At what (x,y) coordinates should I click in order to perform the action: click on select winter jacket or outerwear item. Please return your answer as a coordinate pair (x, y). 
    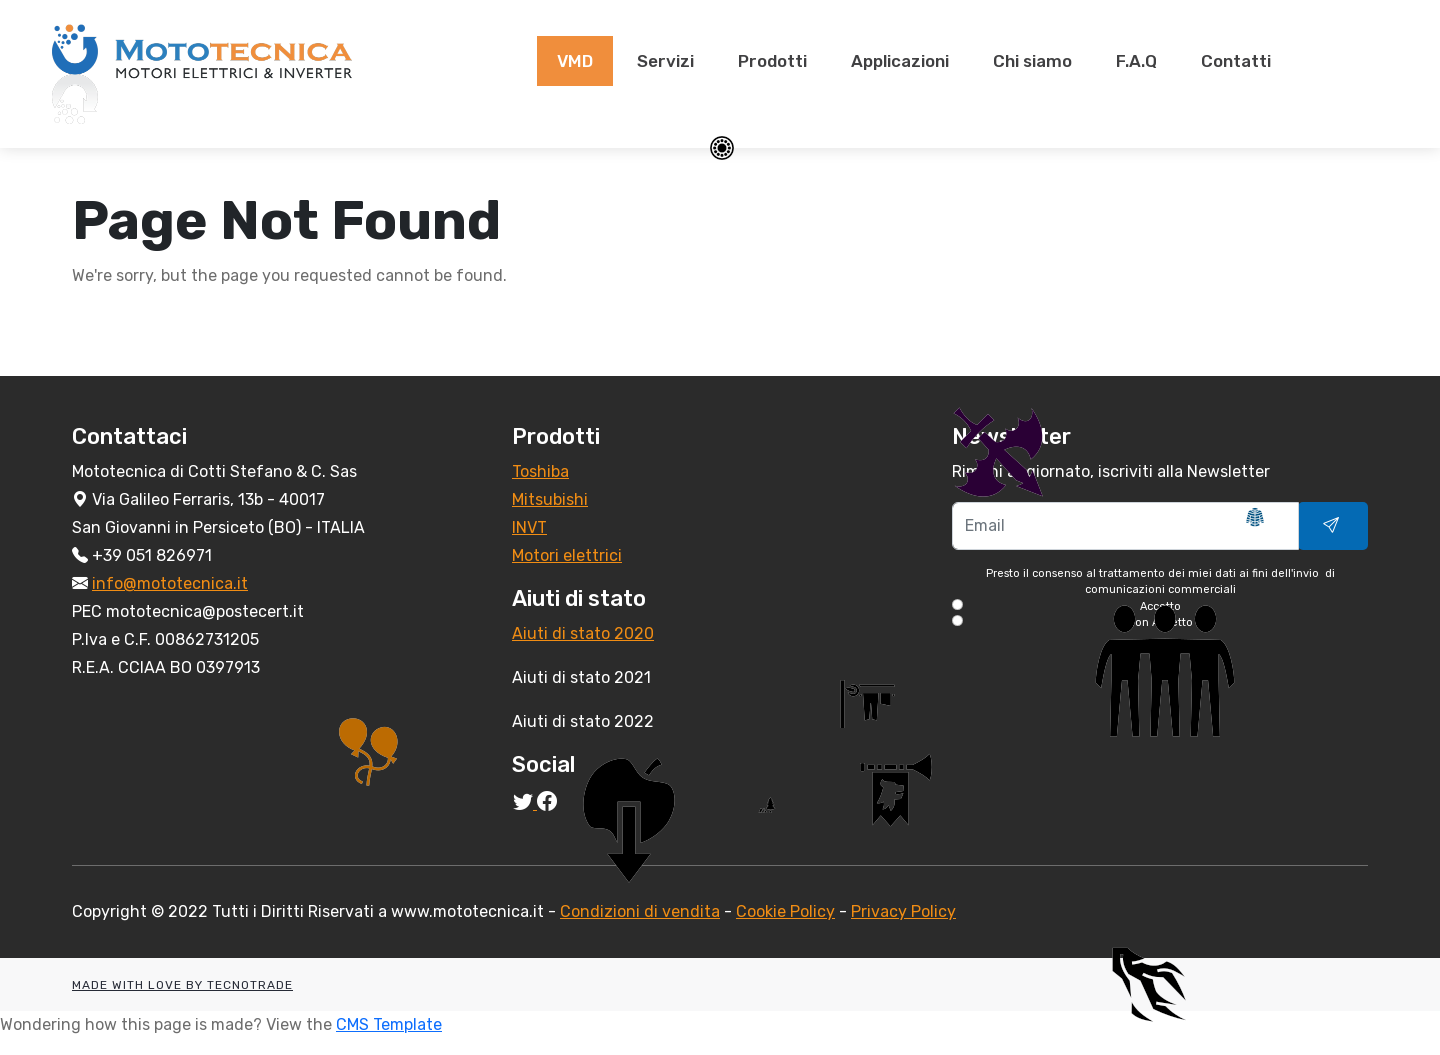
    Looking at the image, I should click on (1255, 517).